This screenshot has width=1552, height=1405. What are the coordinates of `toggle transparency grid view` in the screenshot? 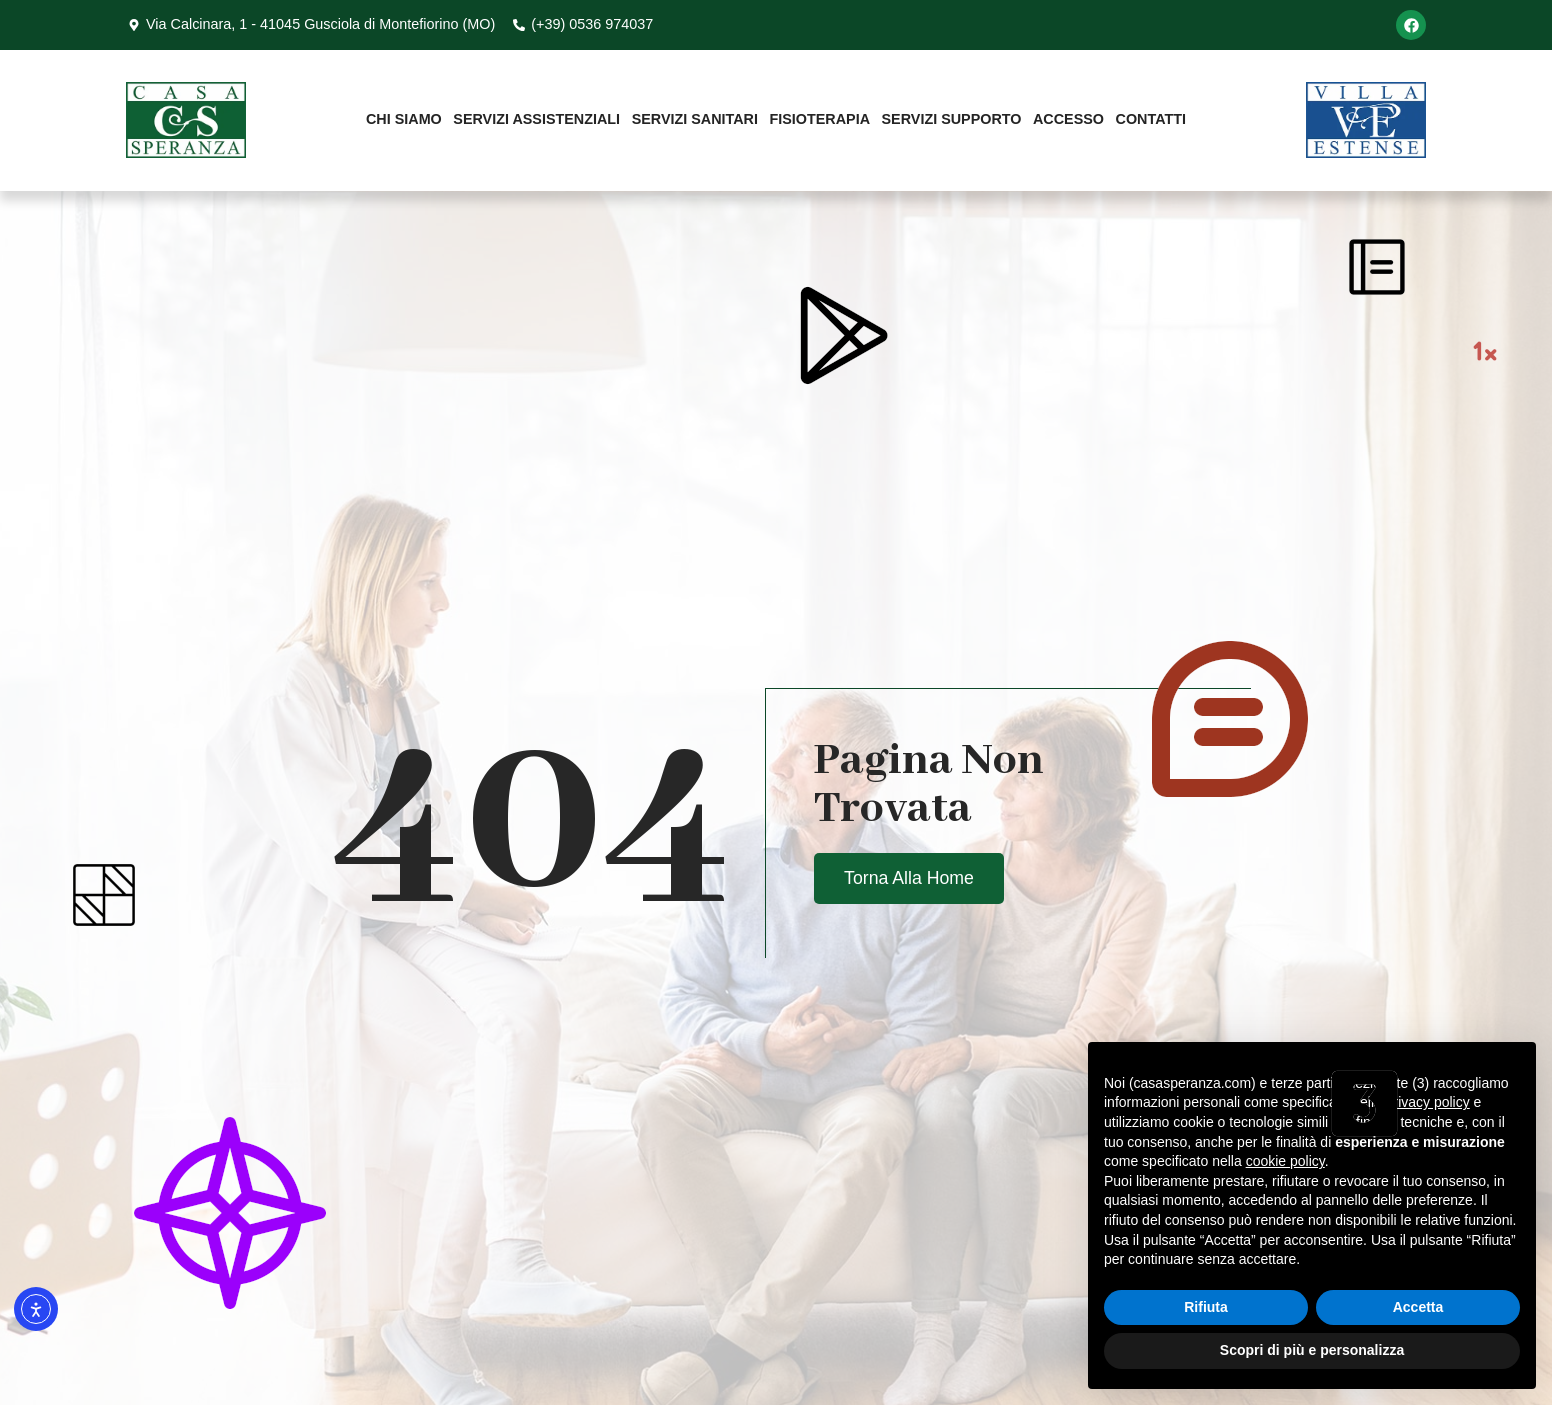 It's located at (104, 895).